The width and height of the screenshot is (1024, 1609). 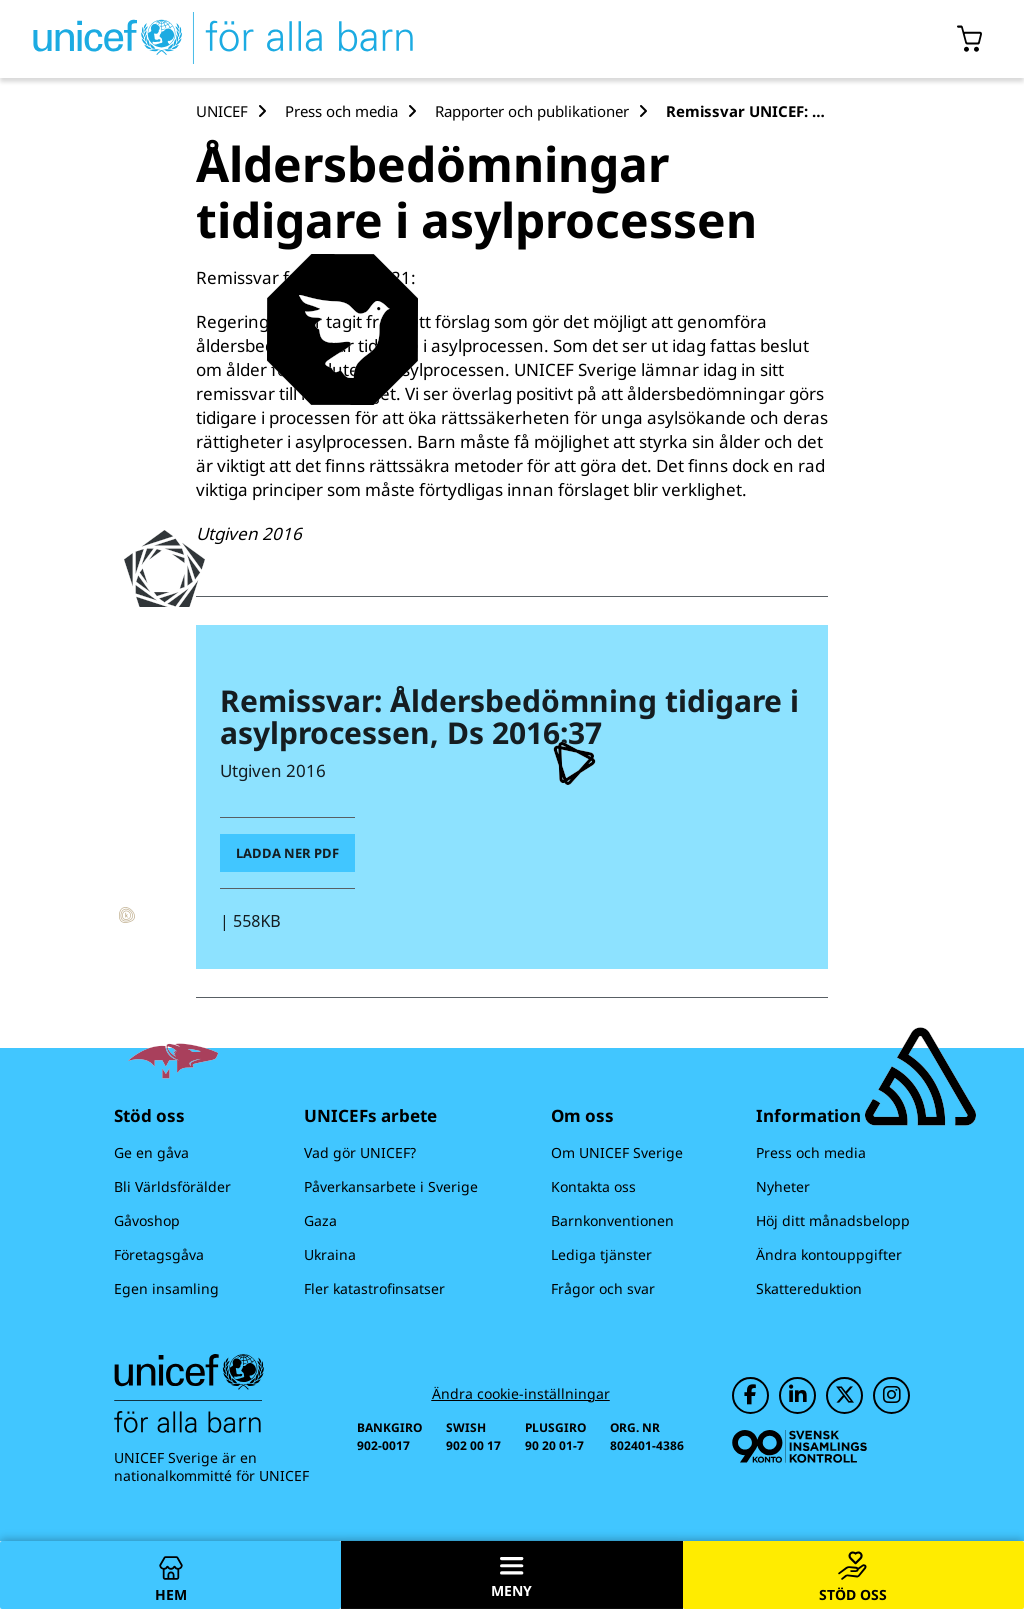 I want to click on open CiviCRM application, so click(x=574, y=763).